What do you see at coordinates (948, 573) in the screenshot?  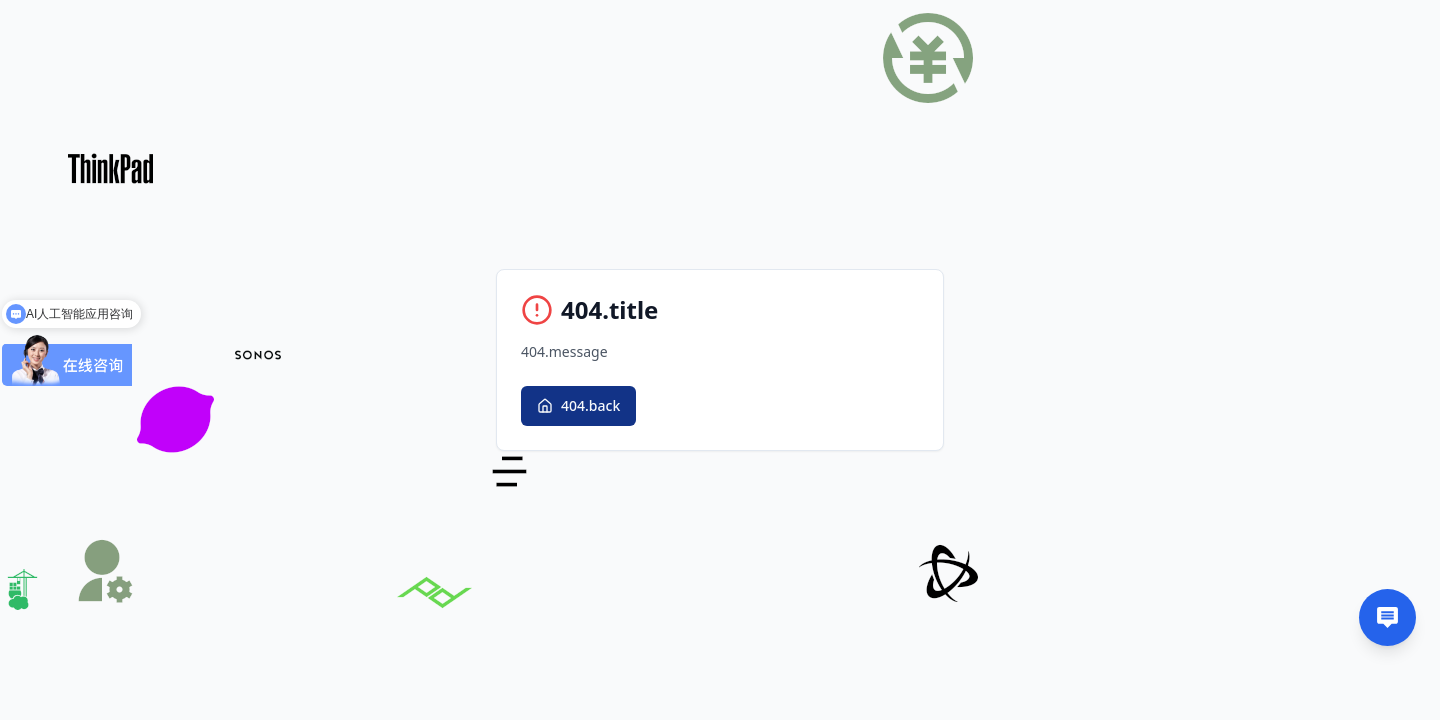 I see `launch Battle.net gaming client` at bounding box center [948, 573].